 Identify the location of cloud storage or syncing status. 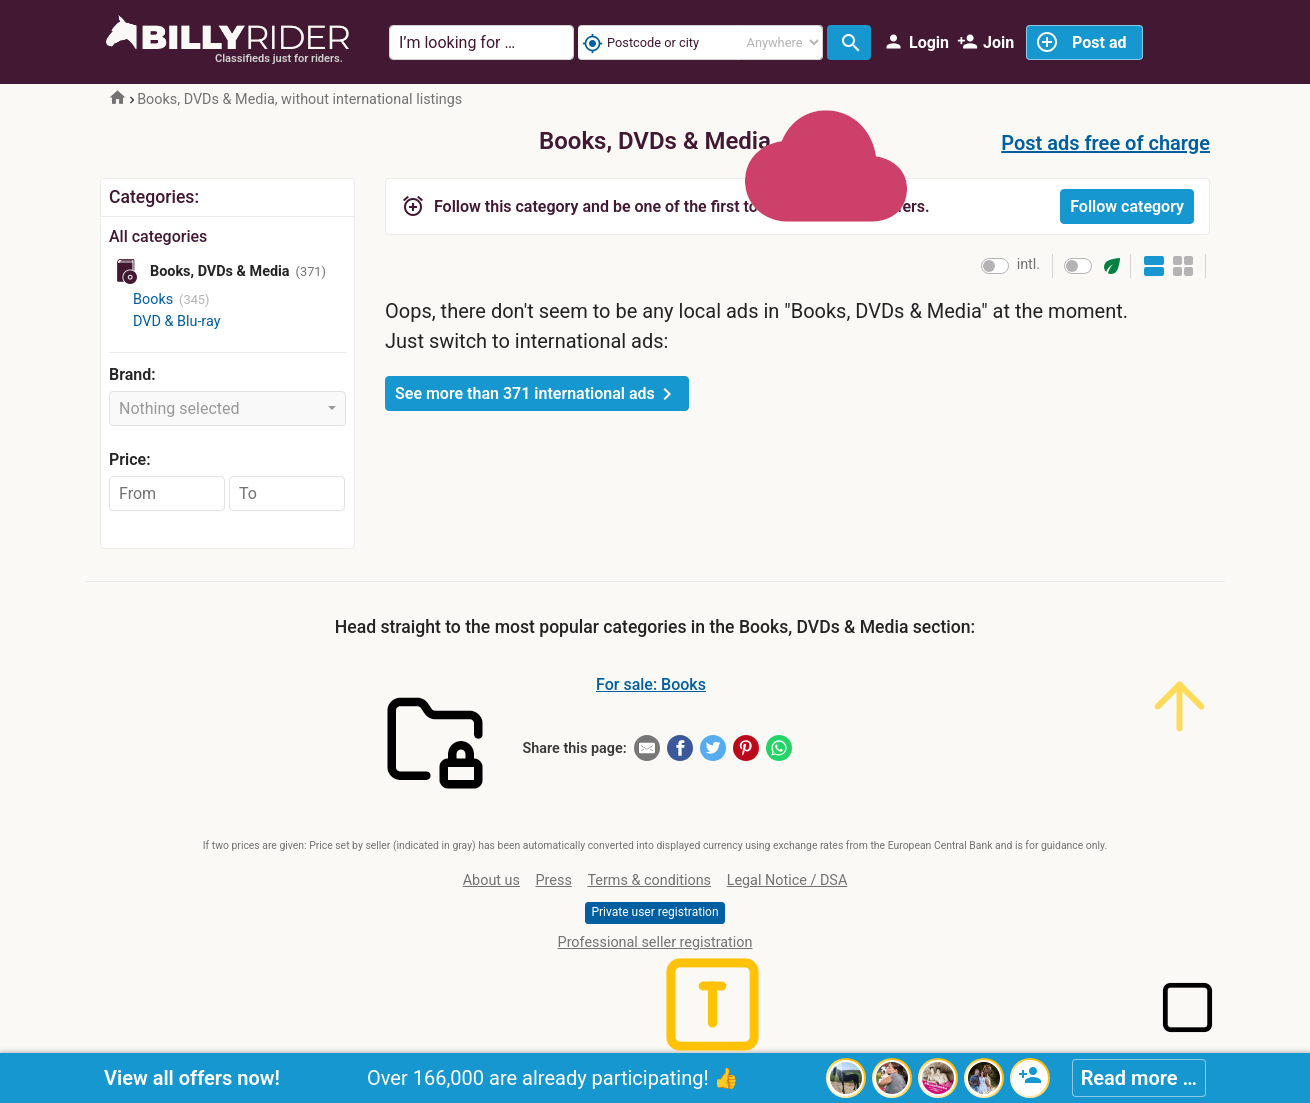
(826, 166).